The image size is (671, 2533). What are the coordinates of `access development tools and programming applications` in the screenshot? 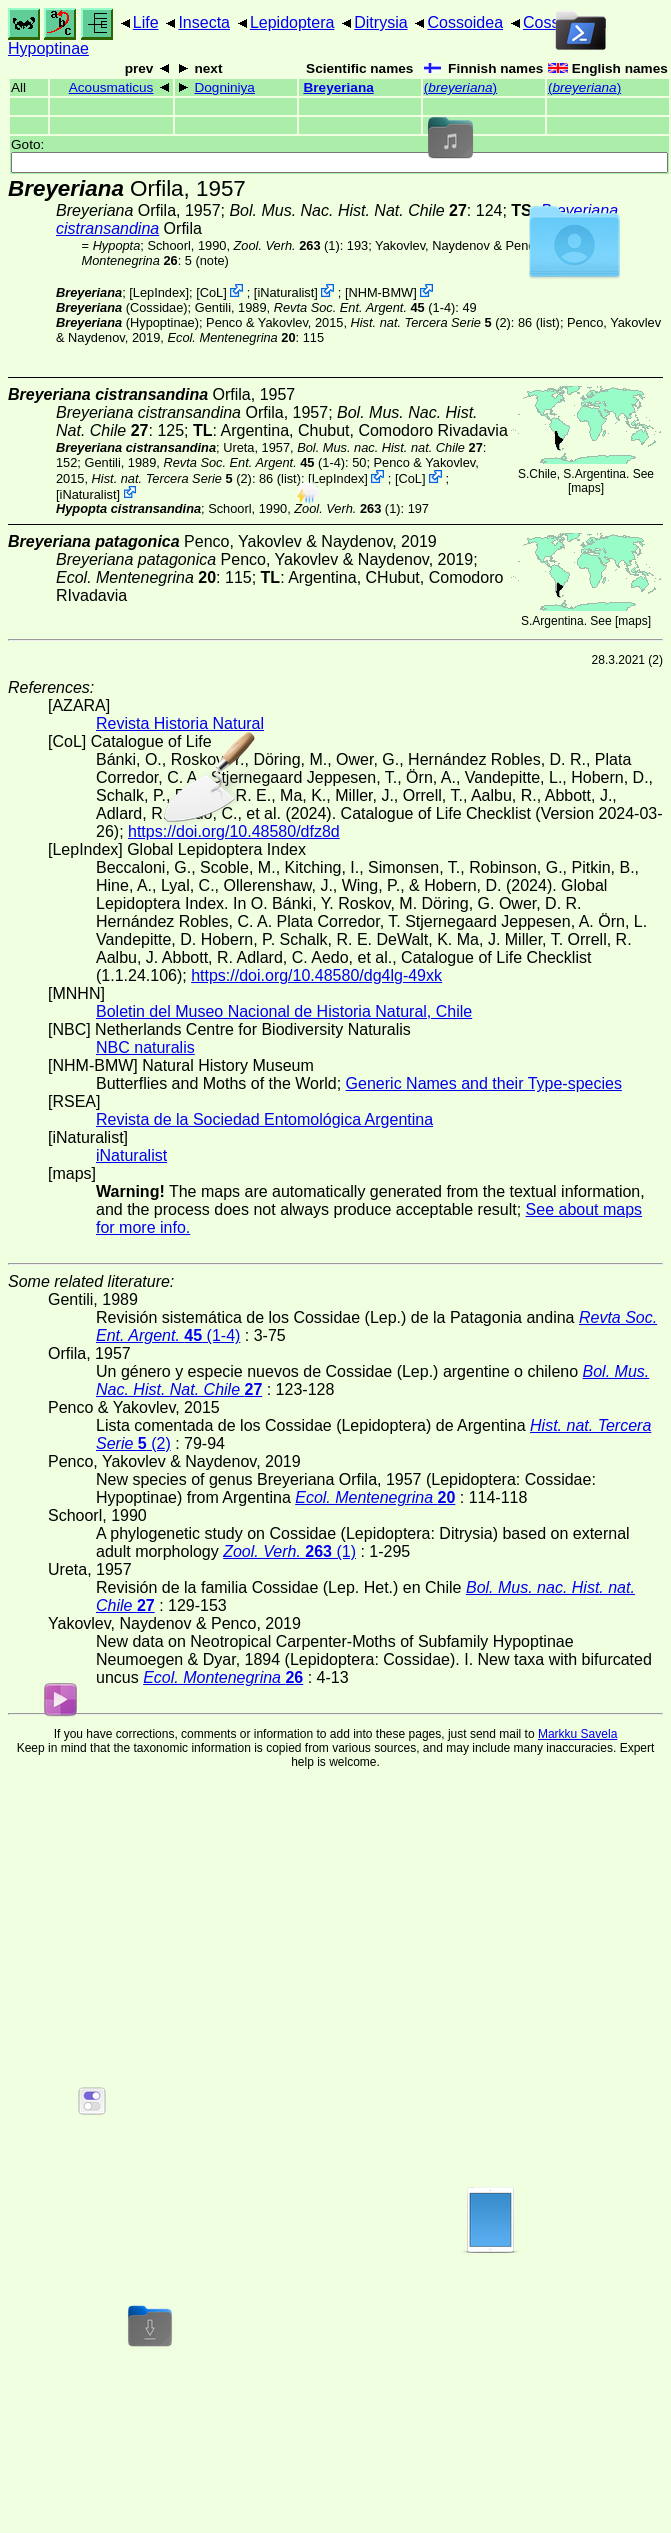 It's located at (210, 779).